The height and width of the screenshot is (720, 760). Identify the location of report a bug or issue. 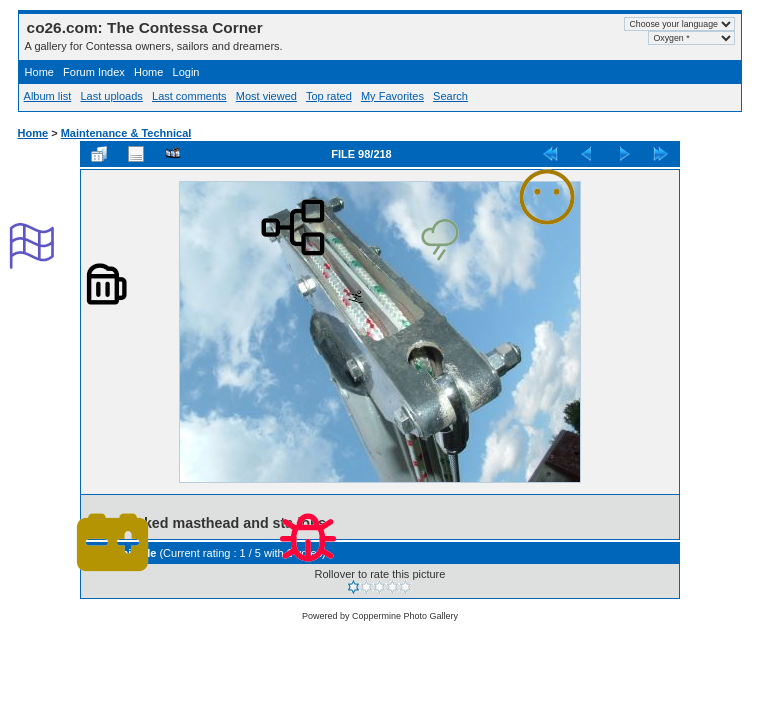
(308, 536).